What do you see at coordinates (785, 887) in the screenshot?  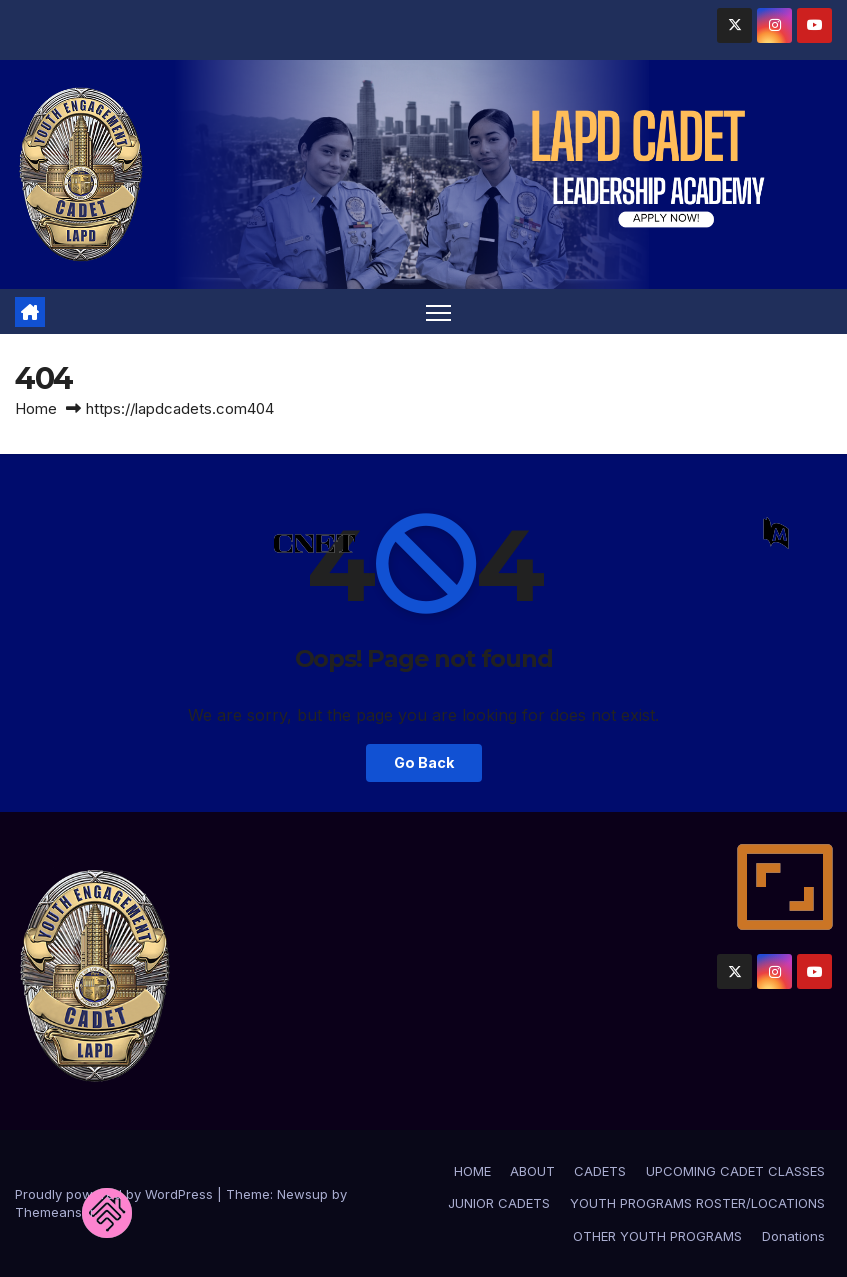 I see `adjust image or video aspect ratio` at bounding box center [785, 887].